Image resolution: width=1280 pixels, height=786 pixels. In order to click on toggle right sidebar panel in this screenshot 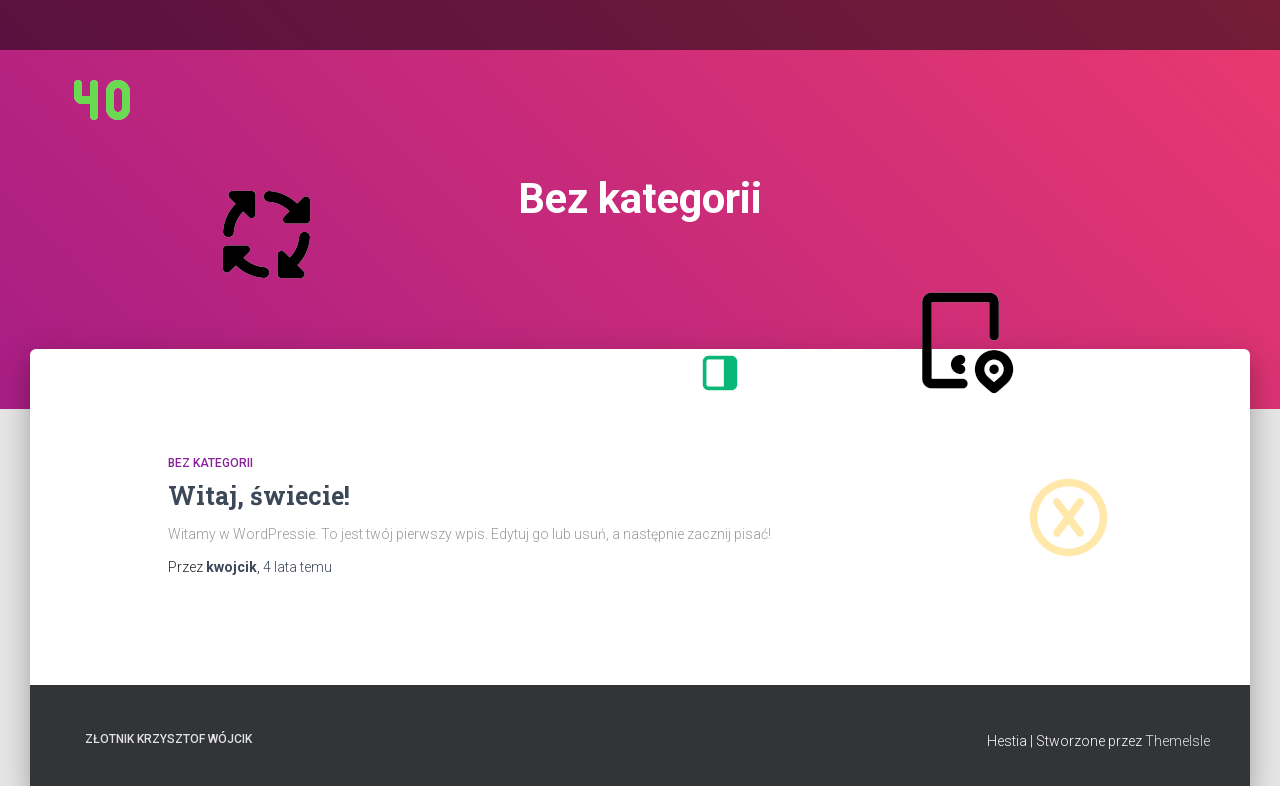, I will do `click(720, 373)`.